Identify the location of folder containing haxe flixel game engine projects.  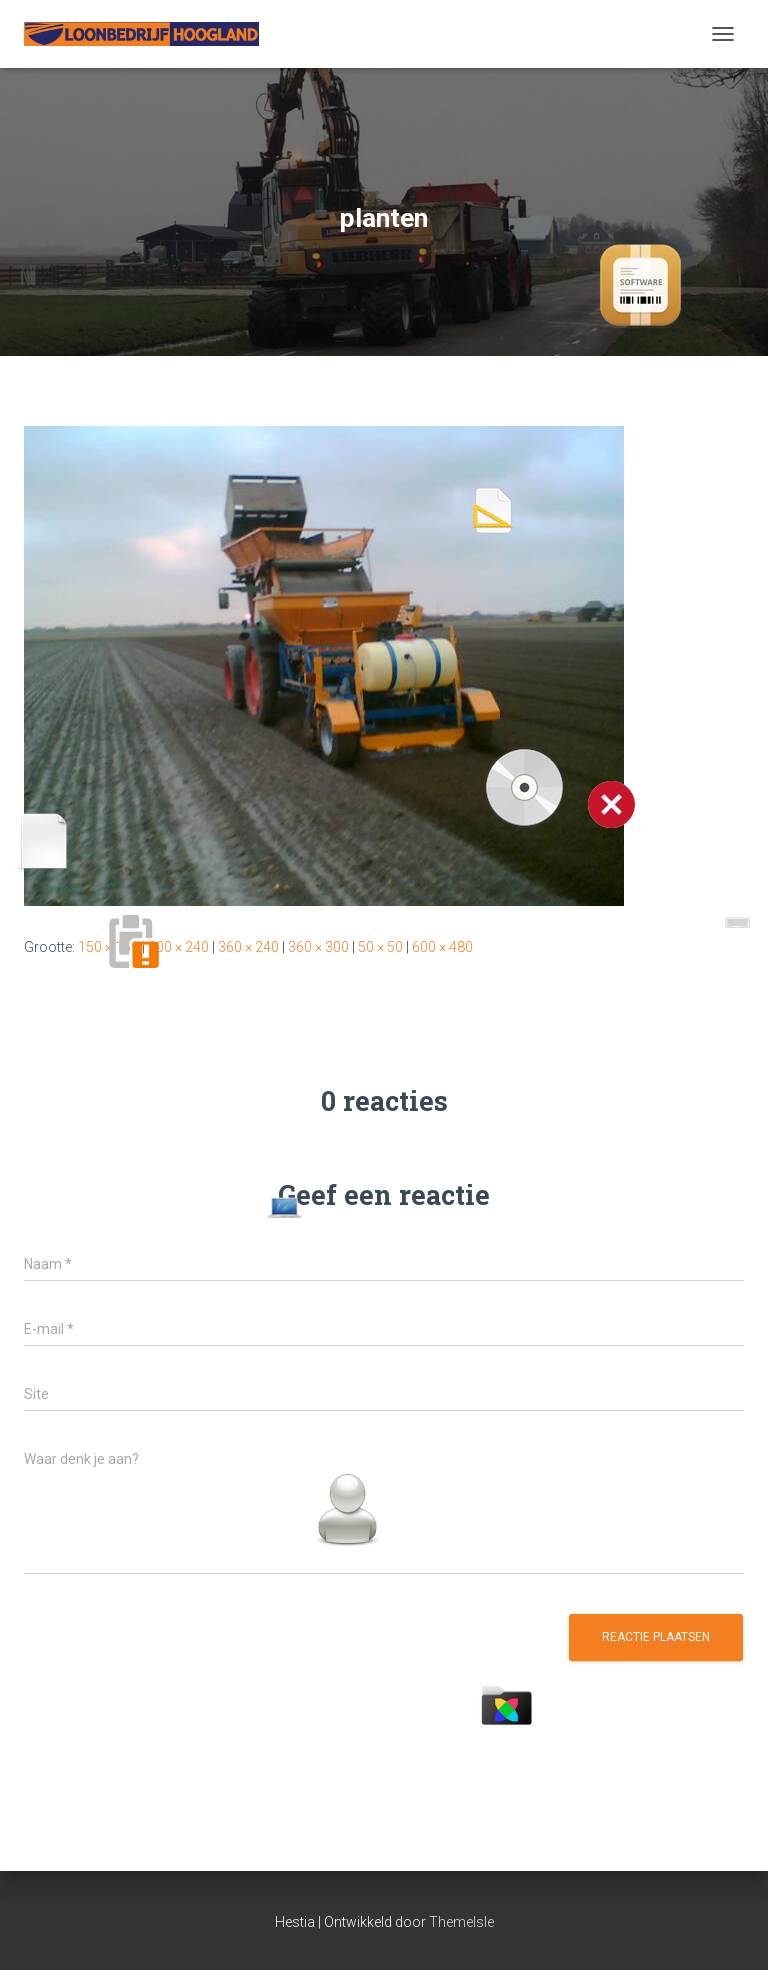
(506, 1706).